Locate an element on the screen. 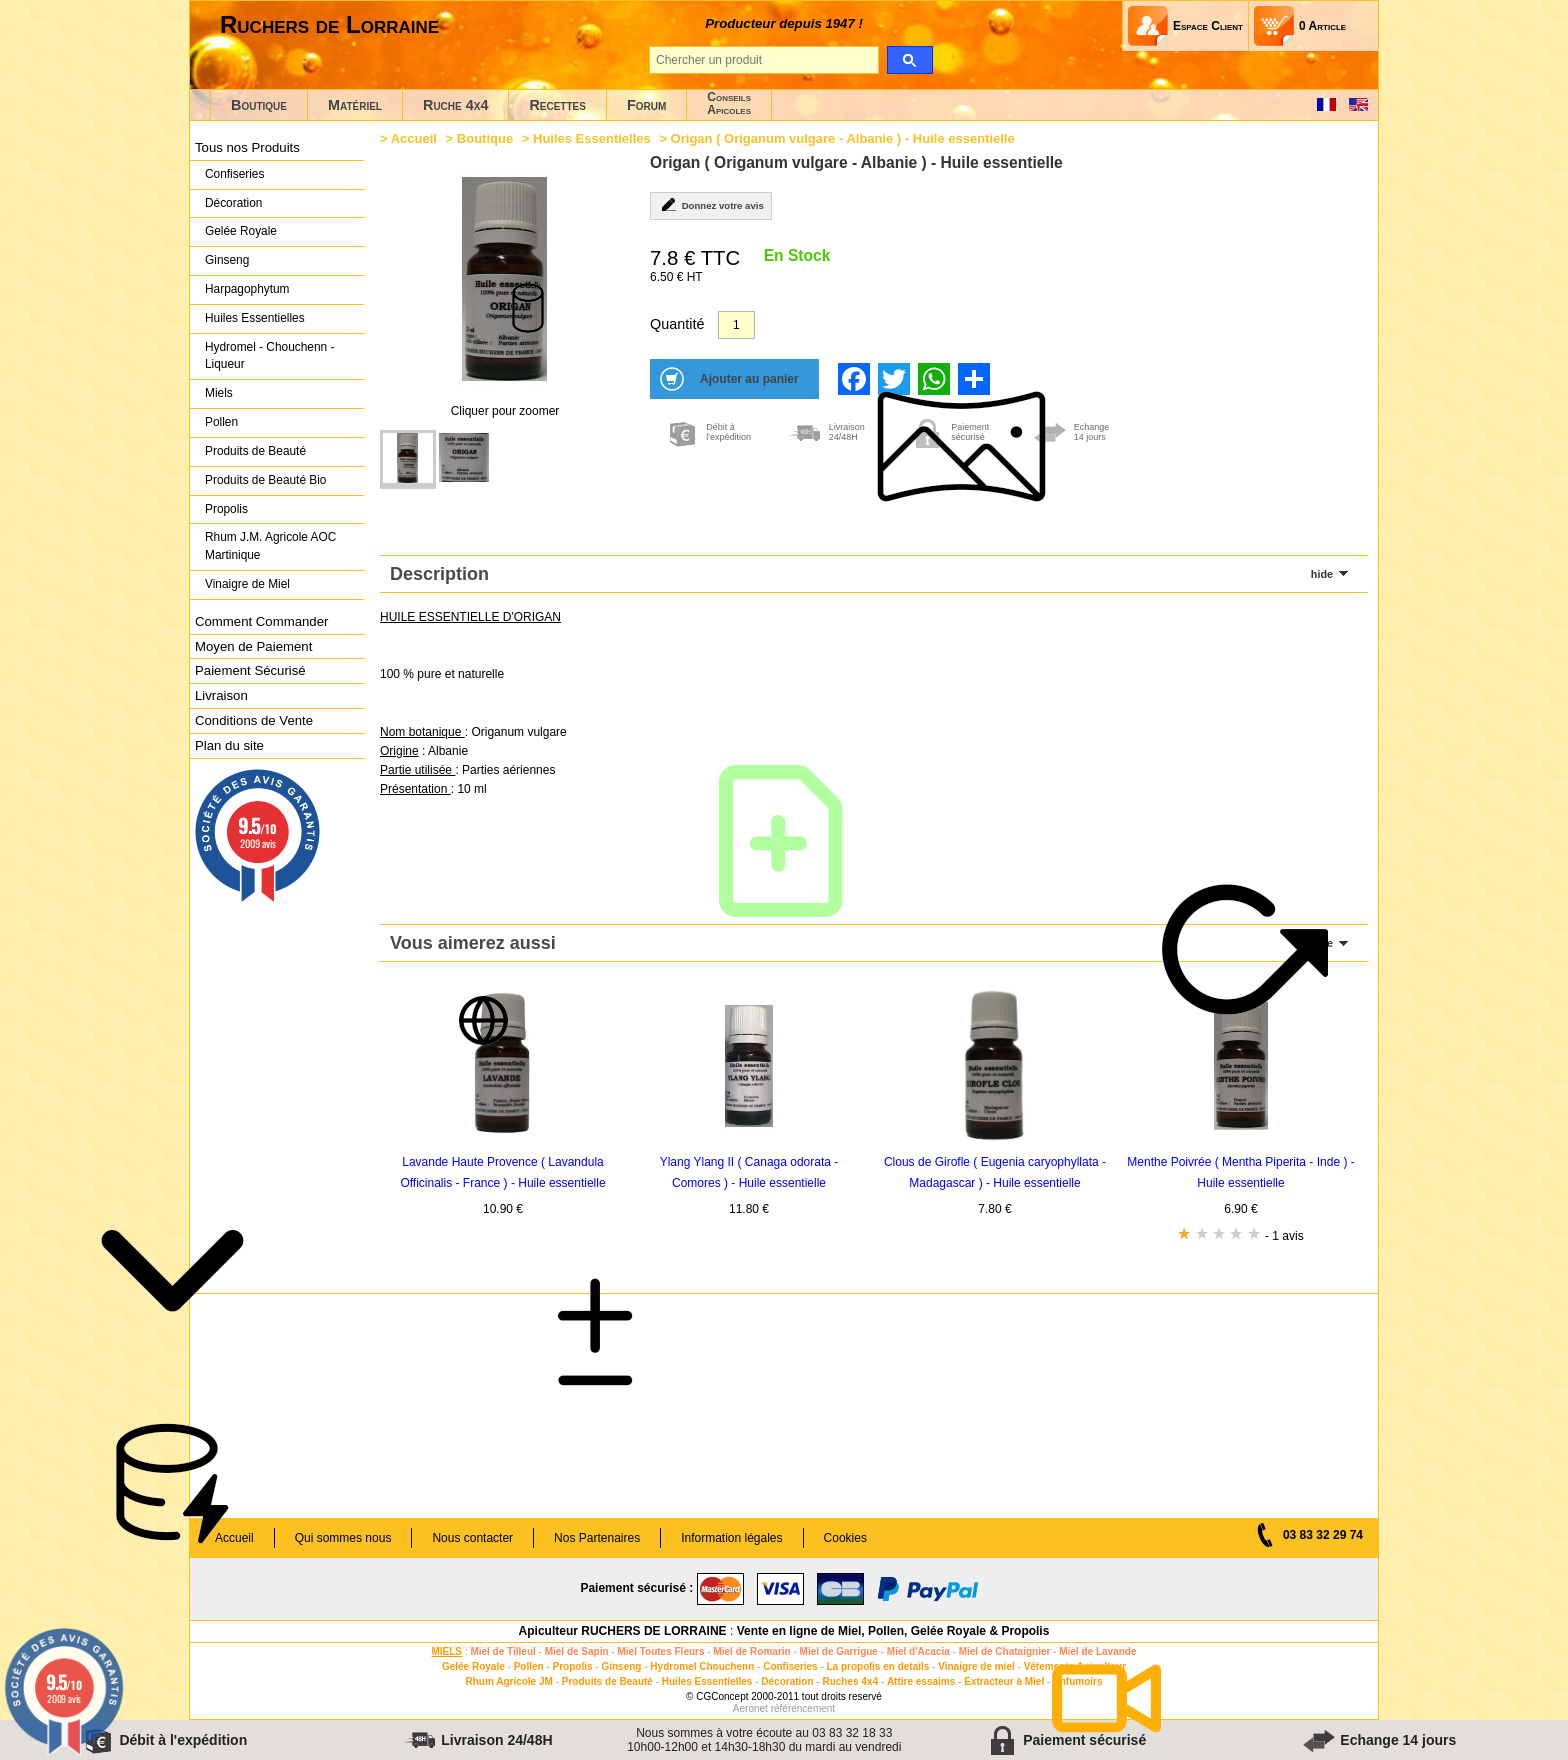  switch language or region settings is located at coordinates (483, 1020).